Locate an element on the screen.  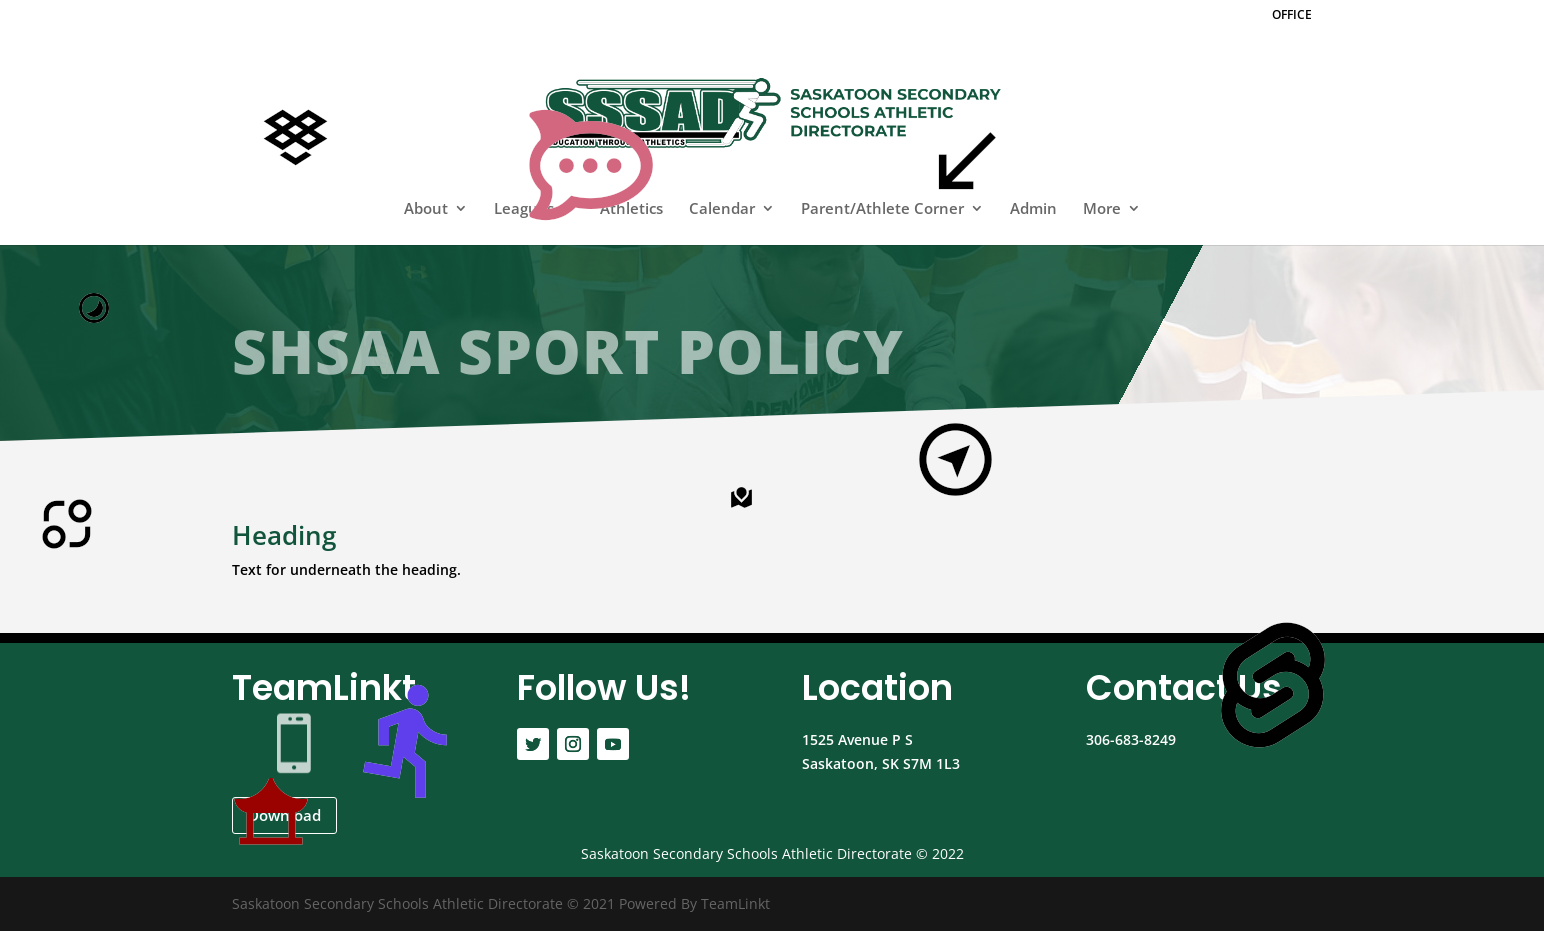
access historical or cultural landmarks is located at coordinates (271, 813).